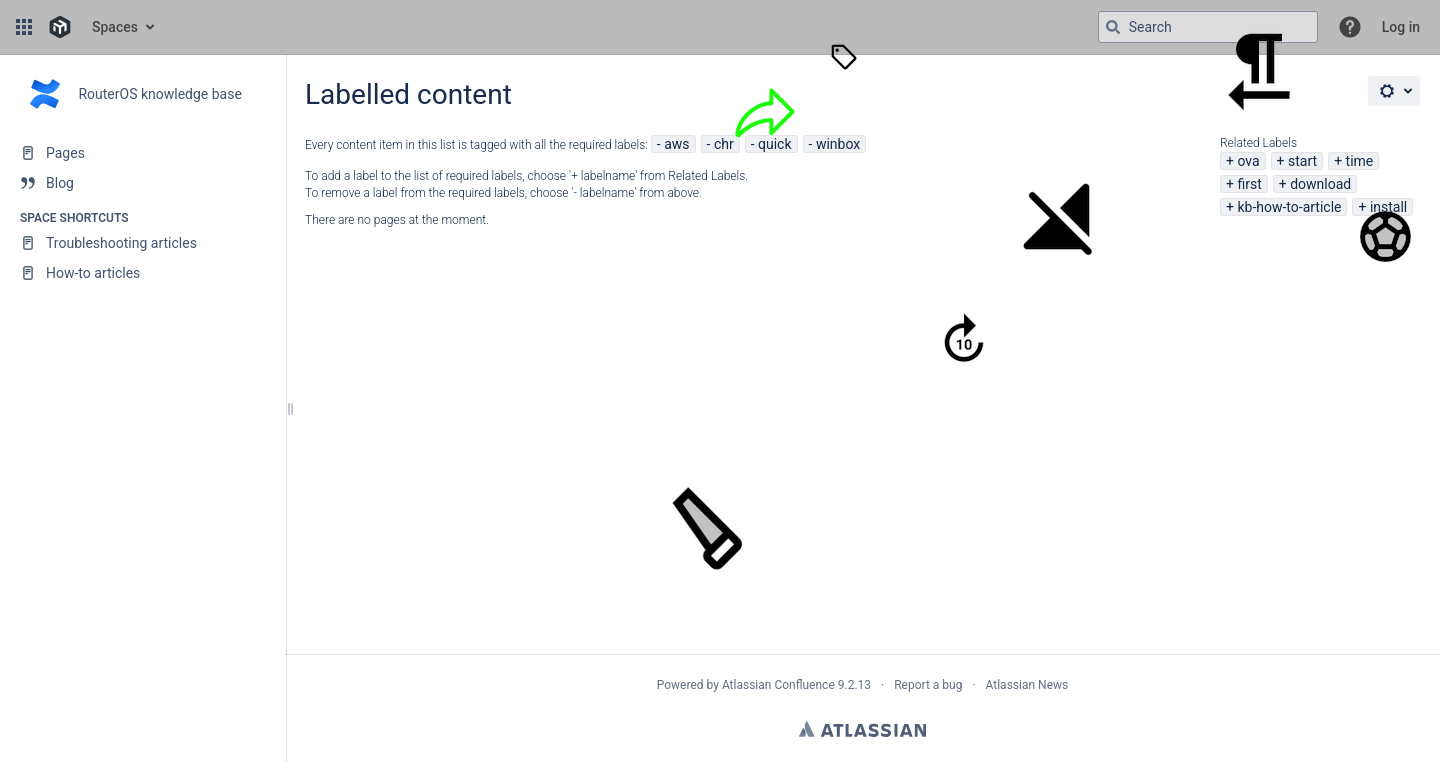 This screenshot has height=762, width=1440. Describe the element at coordinates (765, 116) in the screenshot. I see `share content with others` at that location.